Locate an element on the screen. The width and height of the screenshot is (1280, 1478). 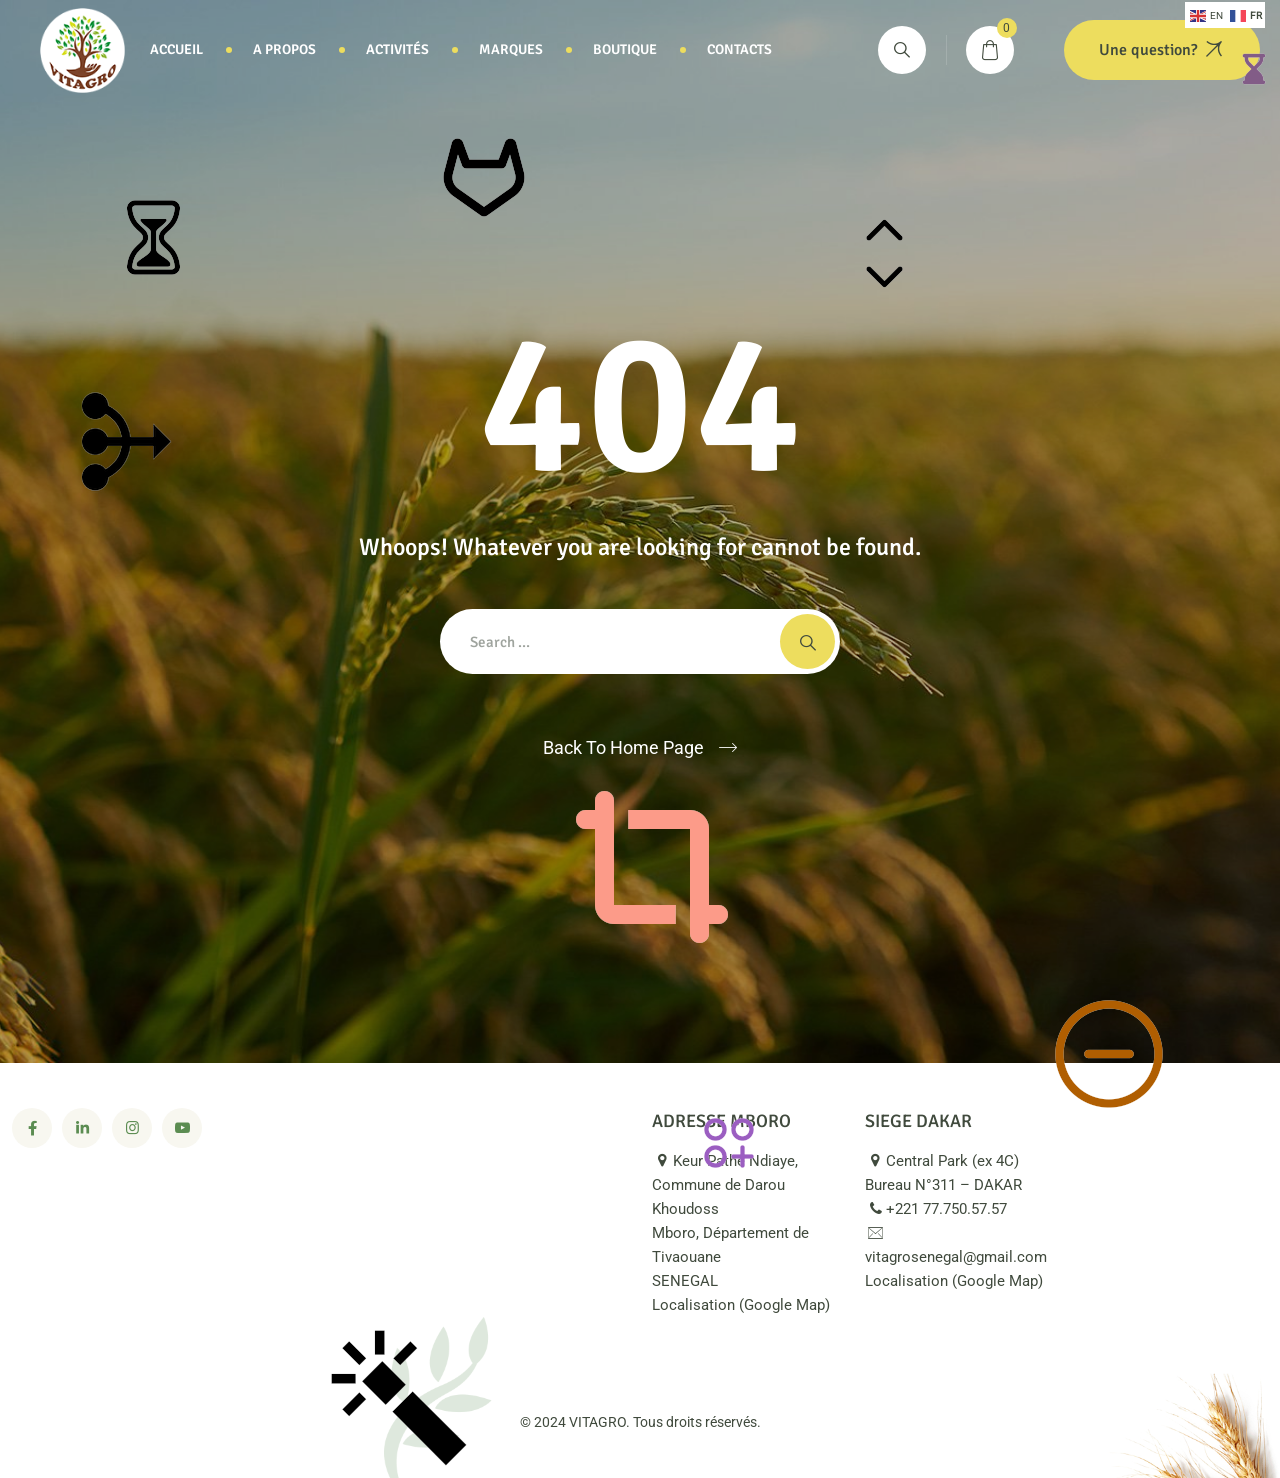
expand or collapse a dropdown menu is located at coordinates (884, 253).